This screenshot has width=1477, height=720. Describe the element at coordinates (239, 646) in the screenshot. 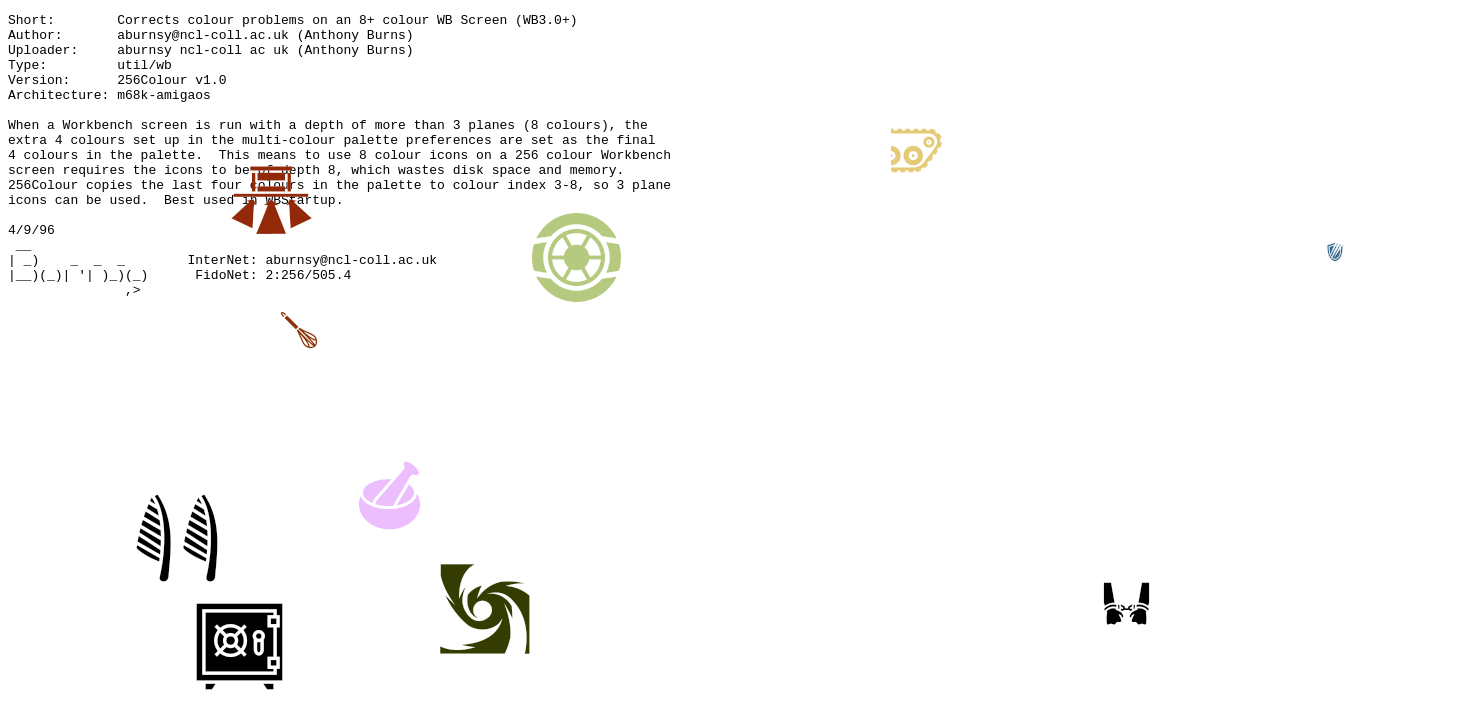

I see `access secure storage or vault` at that location.